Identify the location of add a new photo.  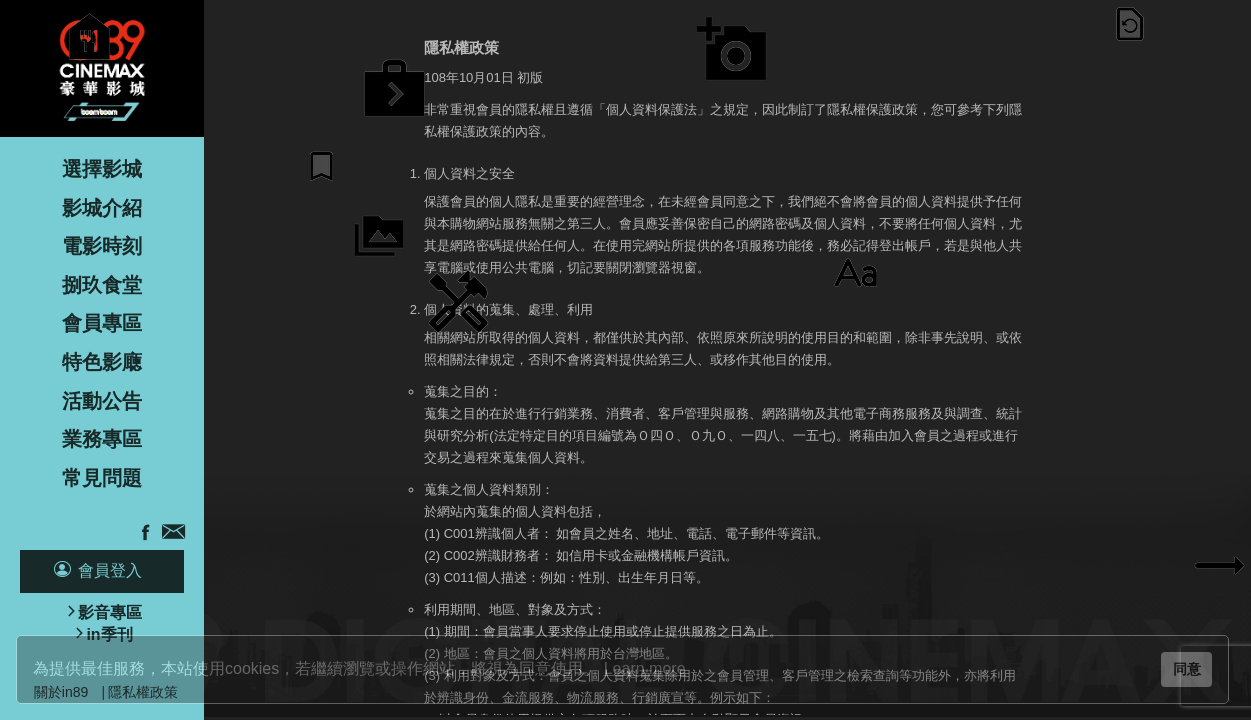
(733, 50).